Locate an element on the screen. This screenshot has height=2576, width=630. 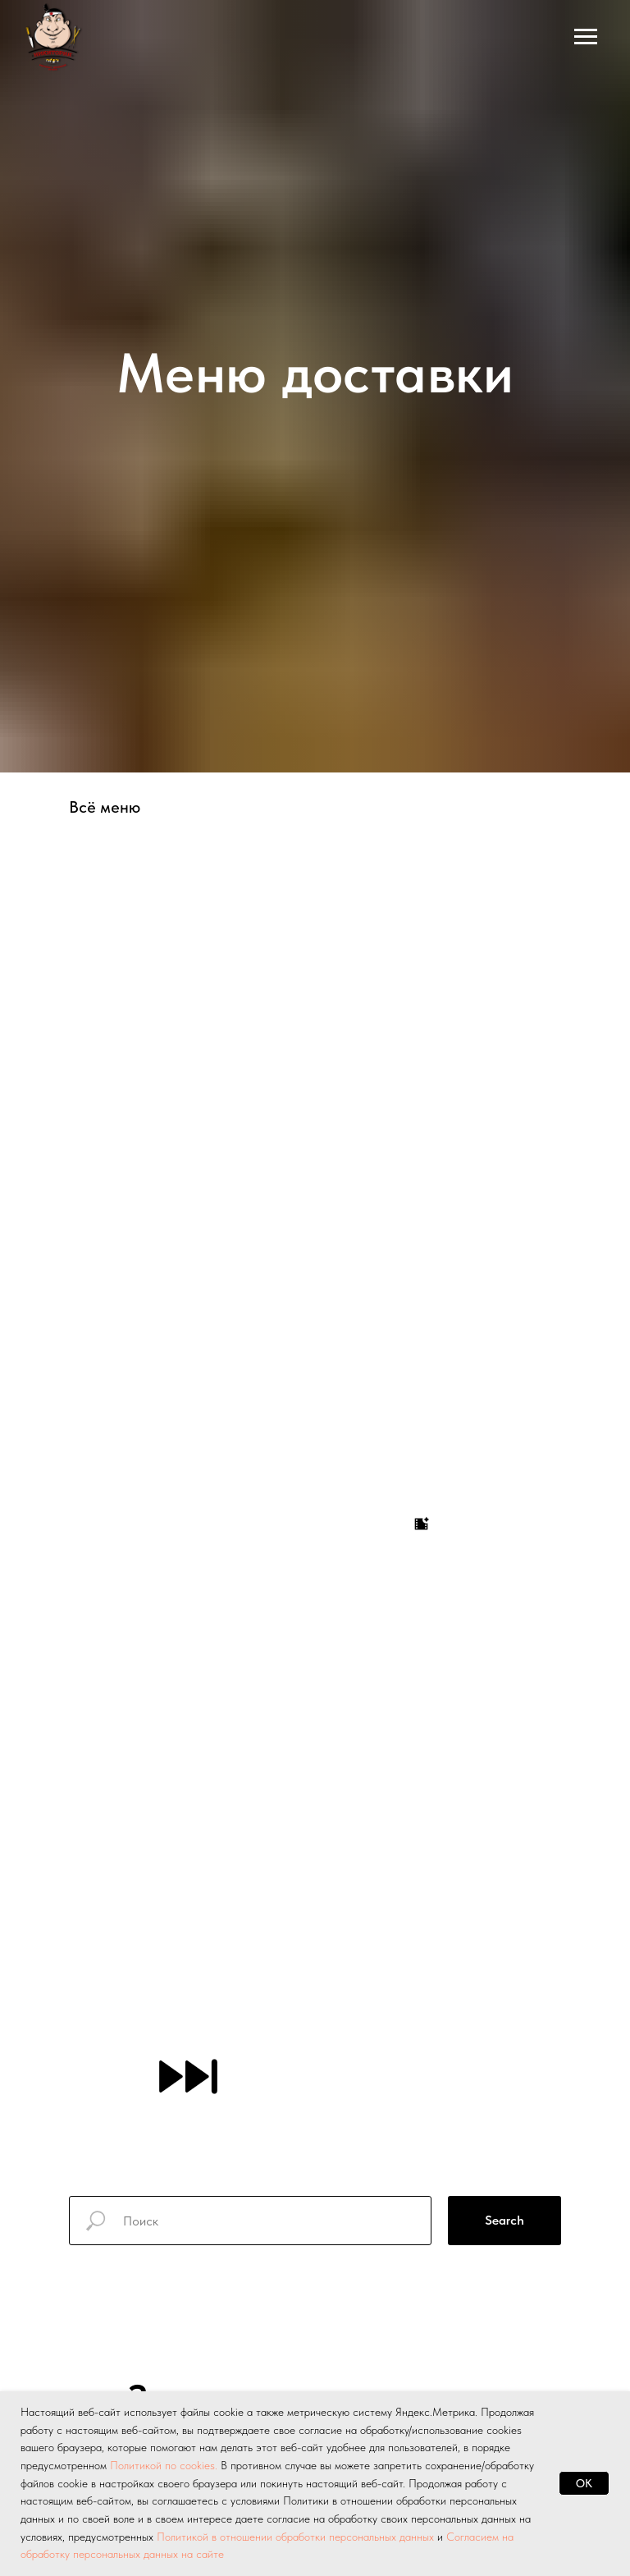
skip to the end of the track is located at coordinates (188, 2076).